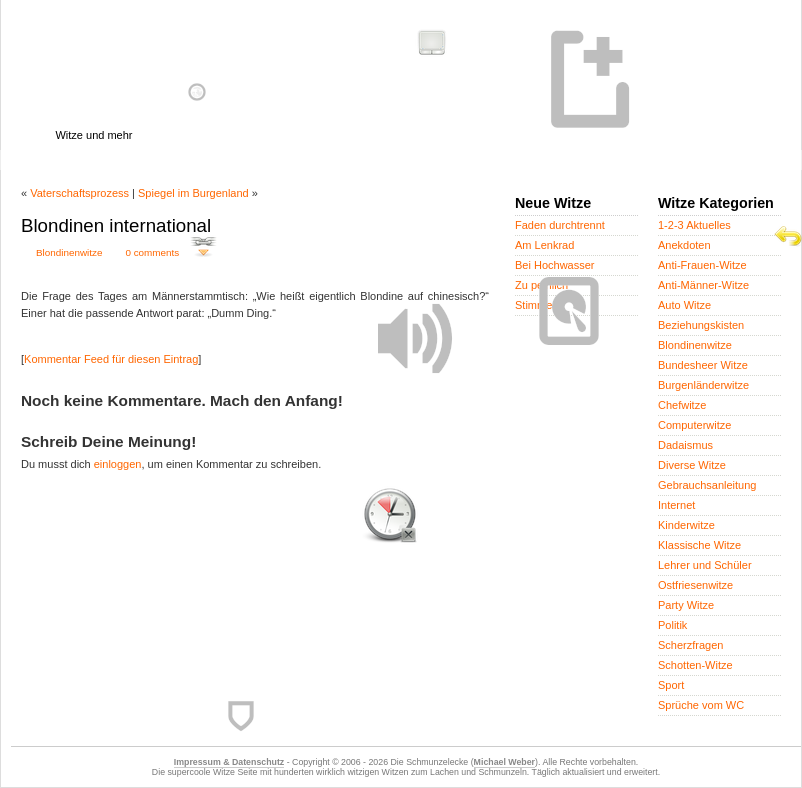  Describe the element at coordinates (241, 716) in the screenshot. I see `indicates low security status` at that location.